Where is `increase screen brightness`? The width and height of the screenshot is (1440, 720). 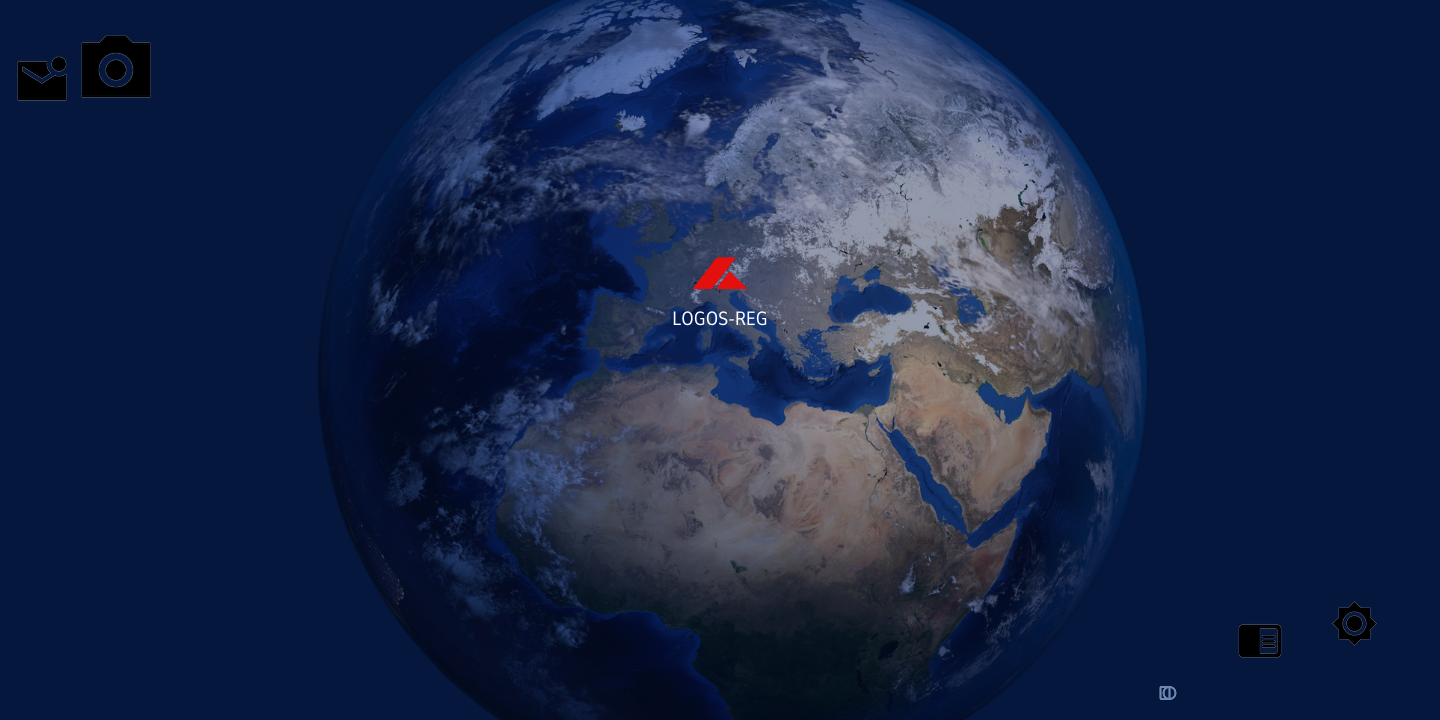
increase screen brightness is located at coordinates (1354, 623).